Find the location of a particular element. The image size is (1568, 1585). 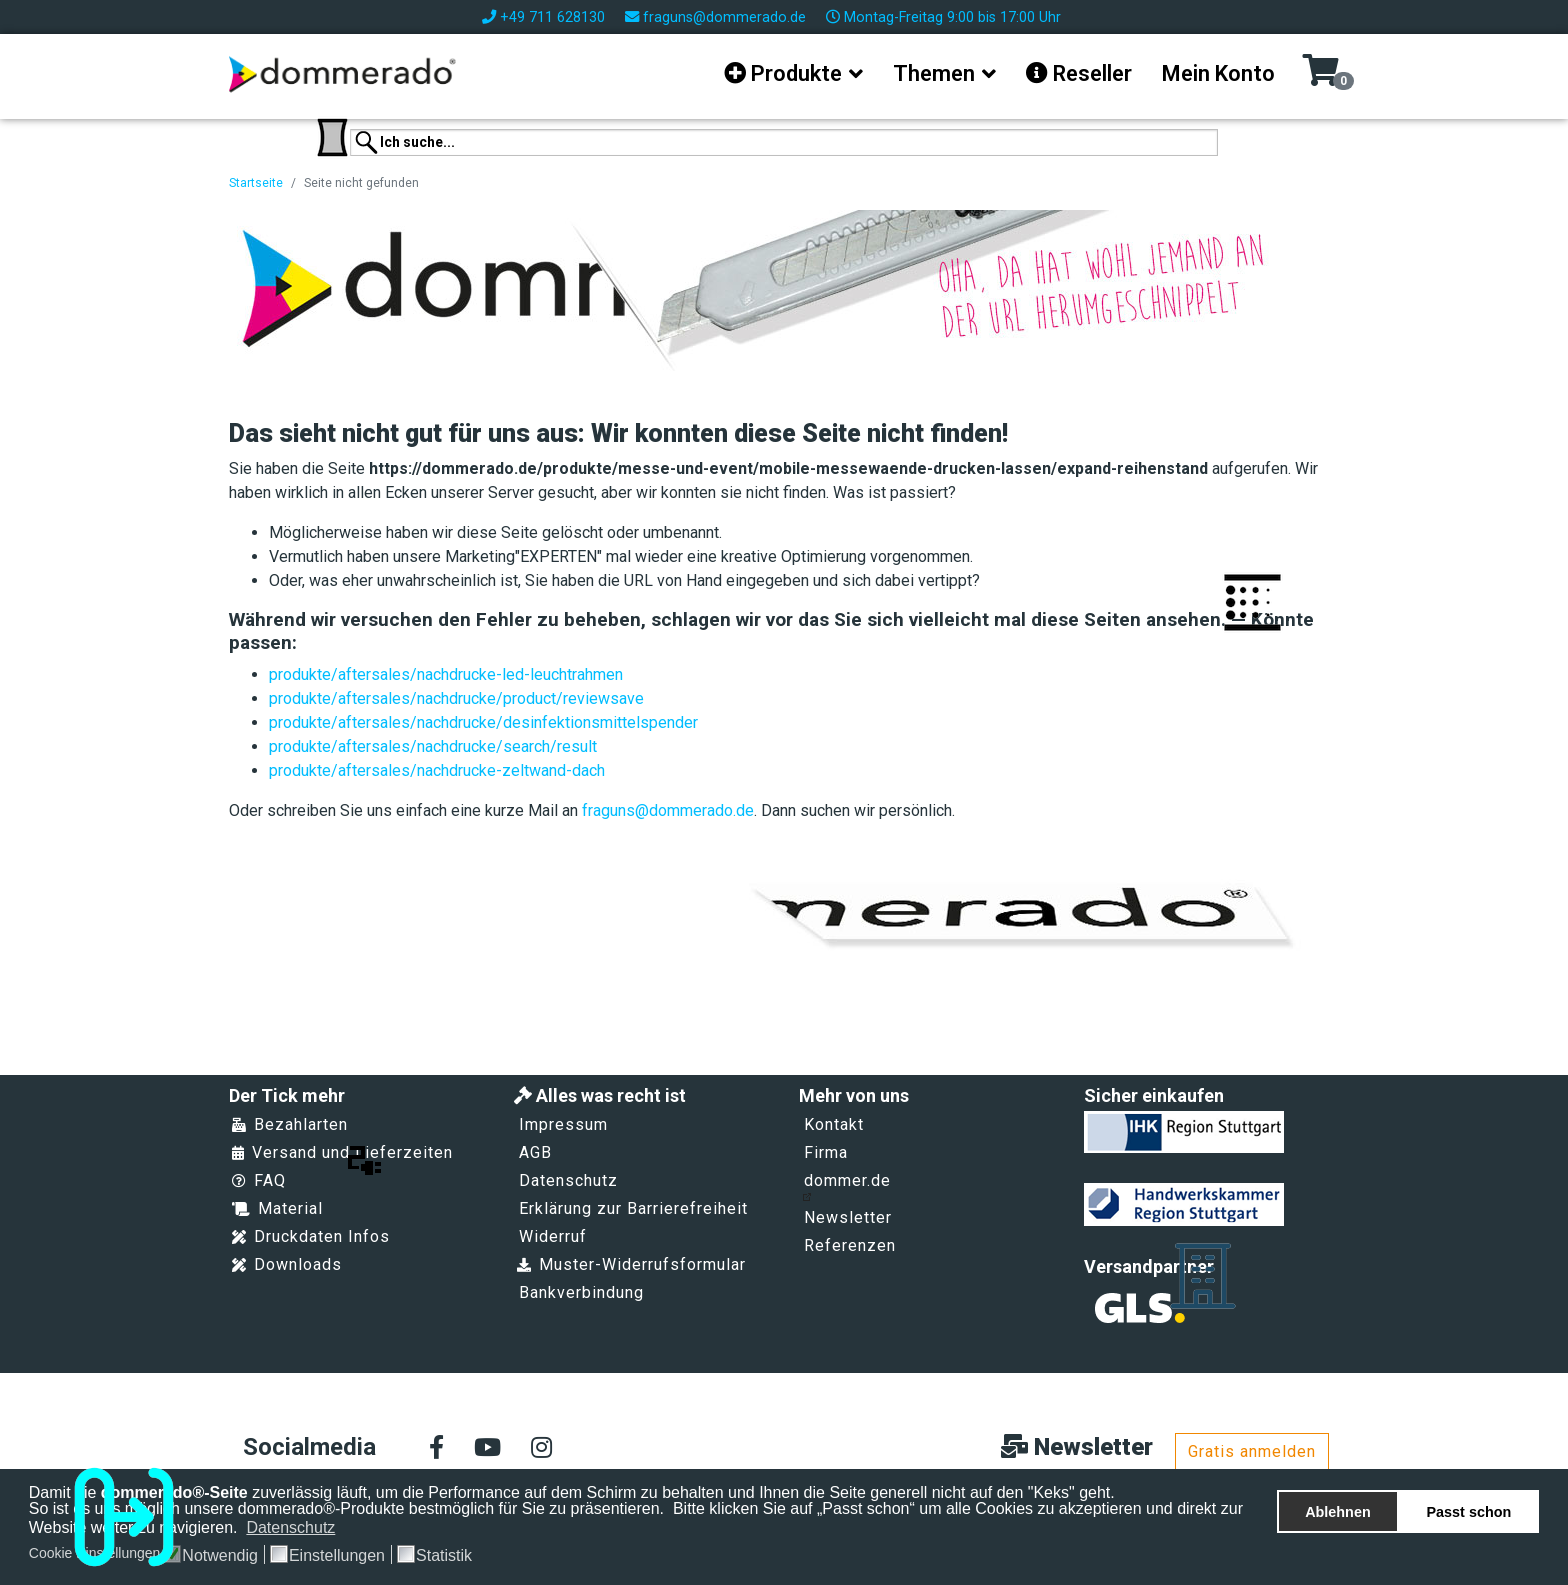

apply linear blur effect to image is located at coordinates (1252, 602).